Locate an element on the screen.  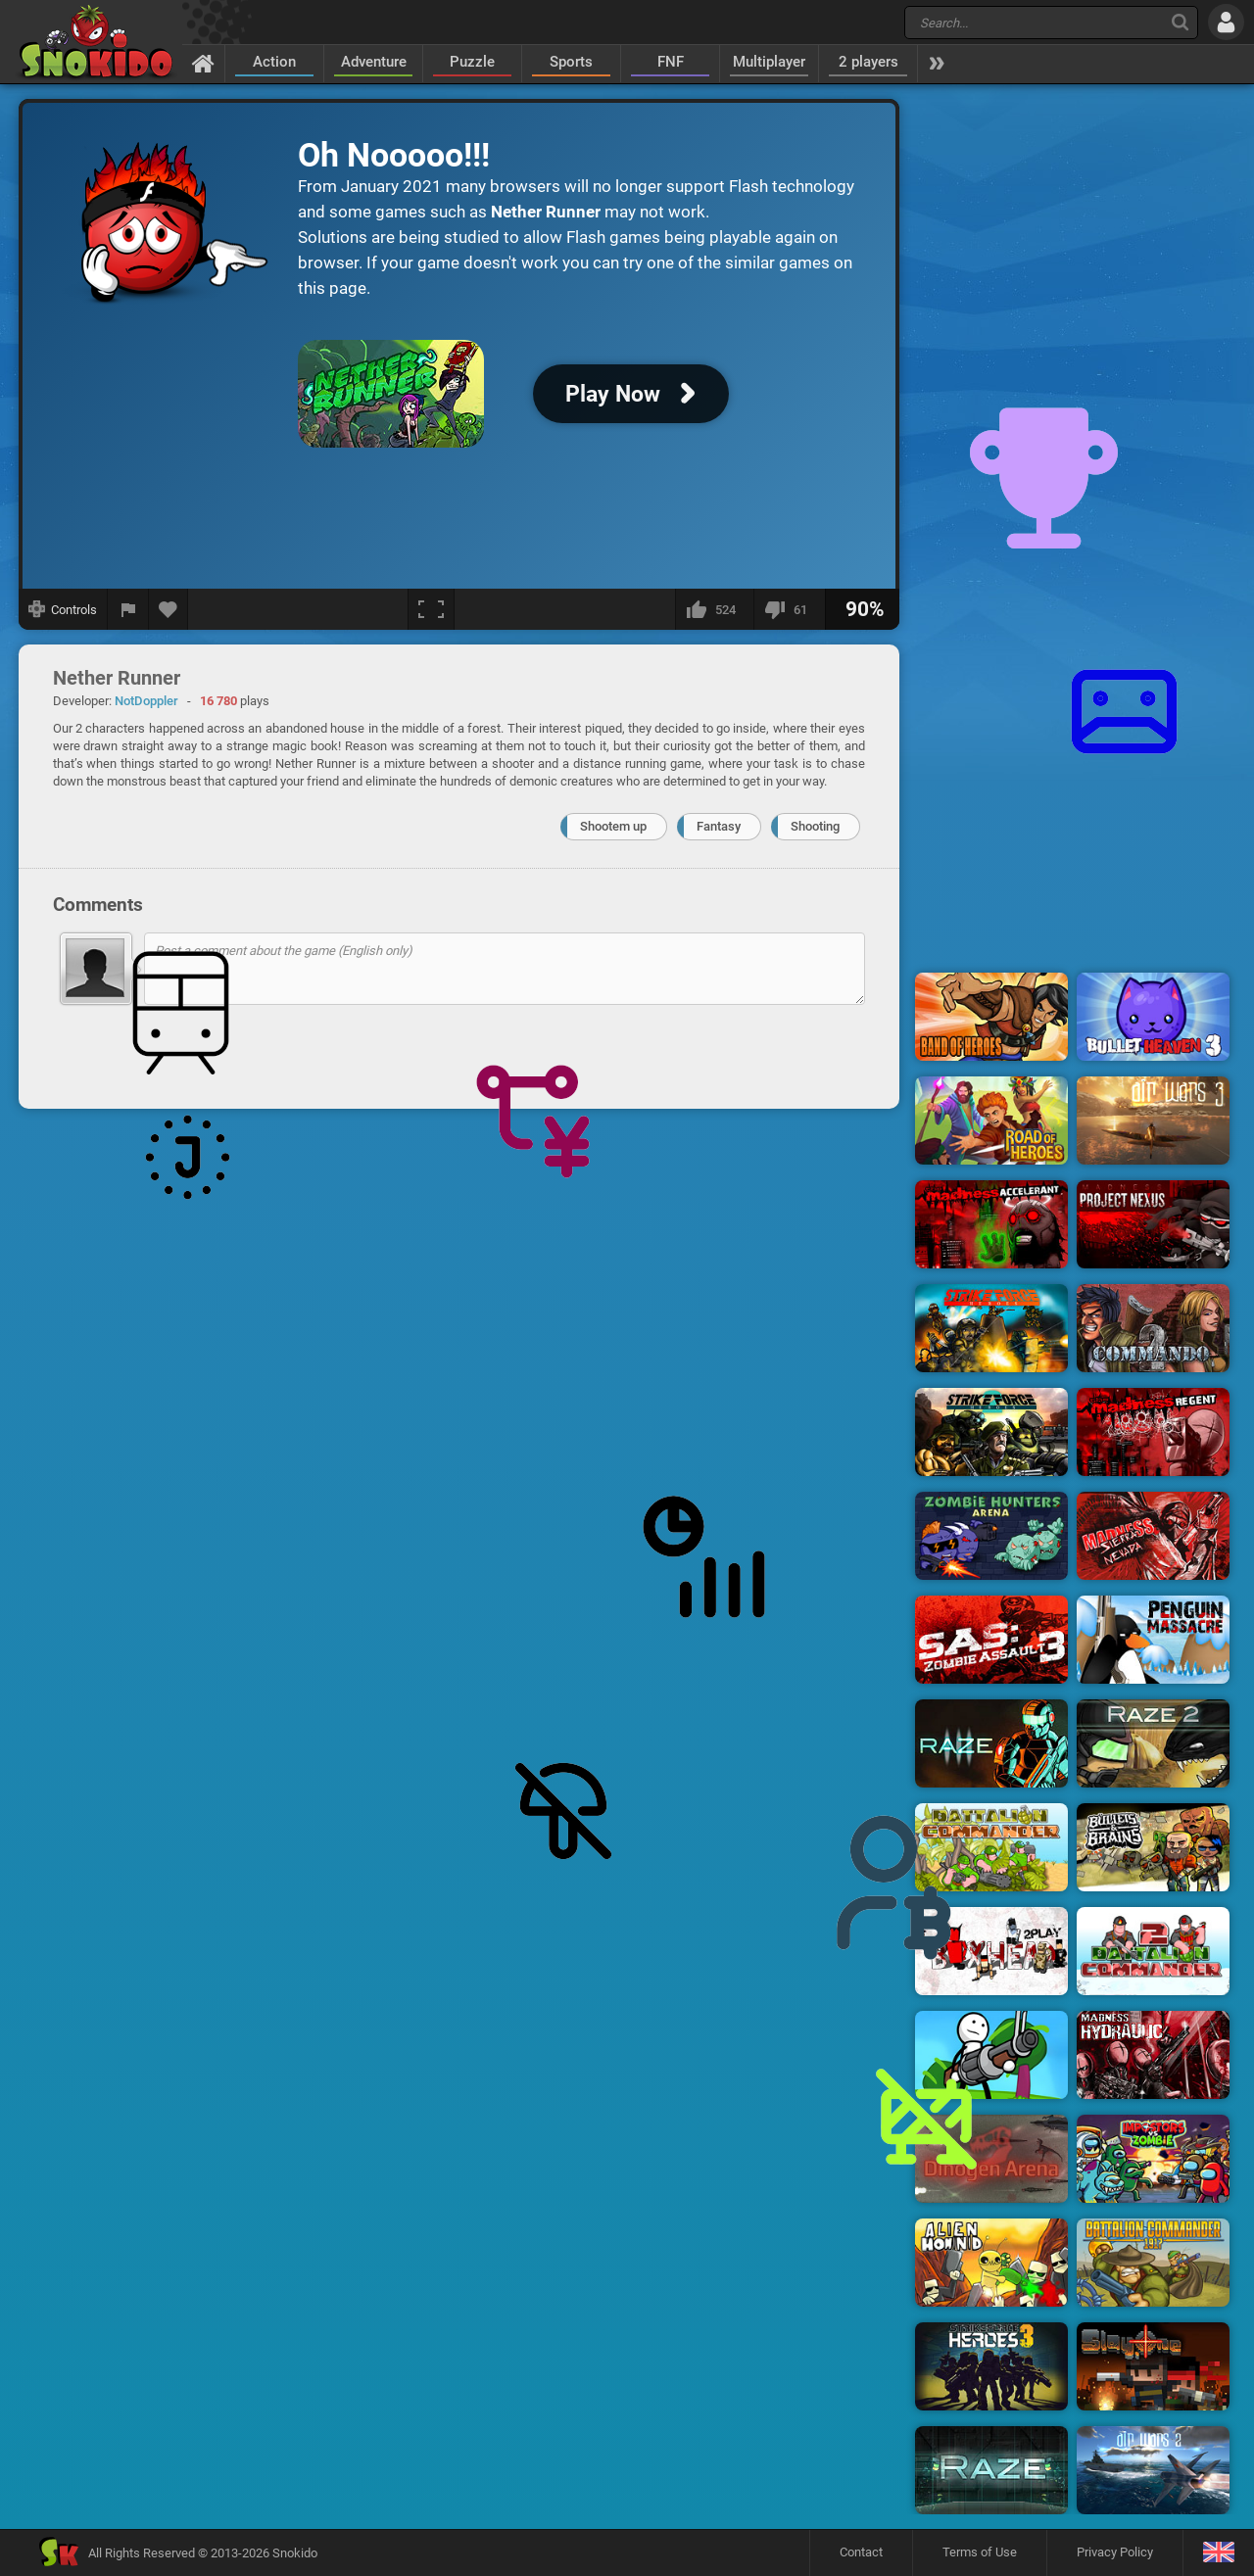
access audio recordings or cassette archives is located at coordinates (1124, 711).